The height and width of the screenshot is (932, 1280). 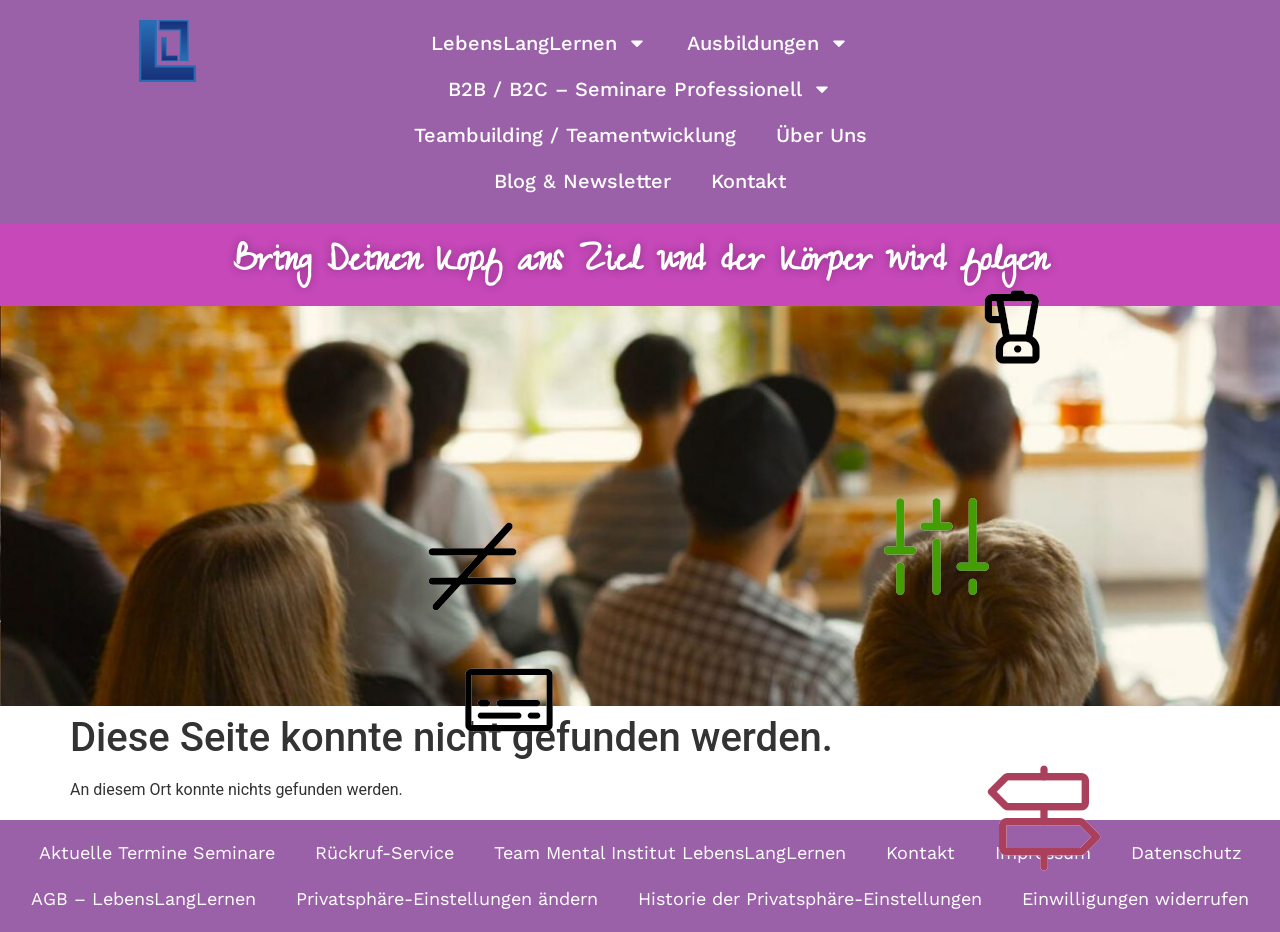 I want to click on kitchen blender appliance icon, so click(x=1014, y=327).